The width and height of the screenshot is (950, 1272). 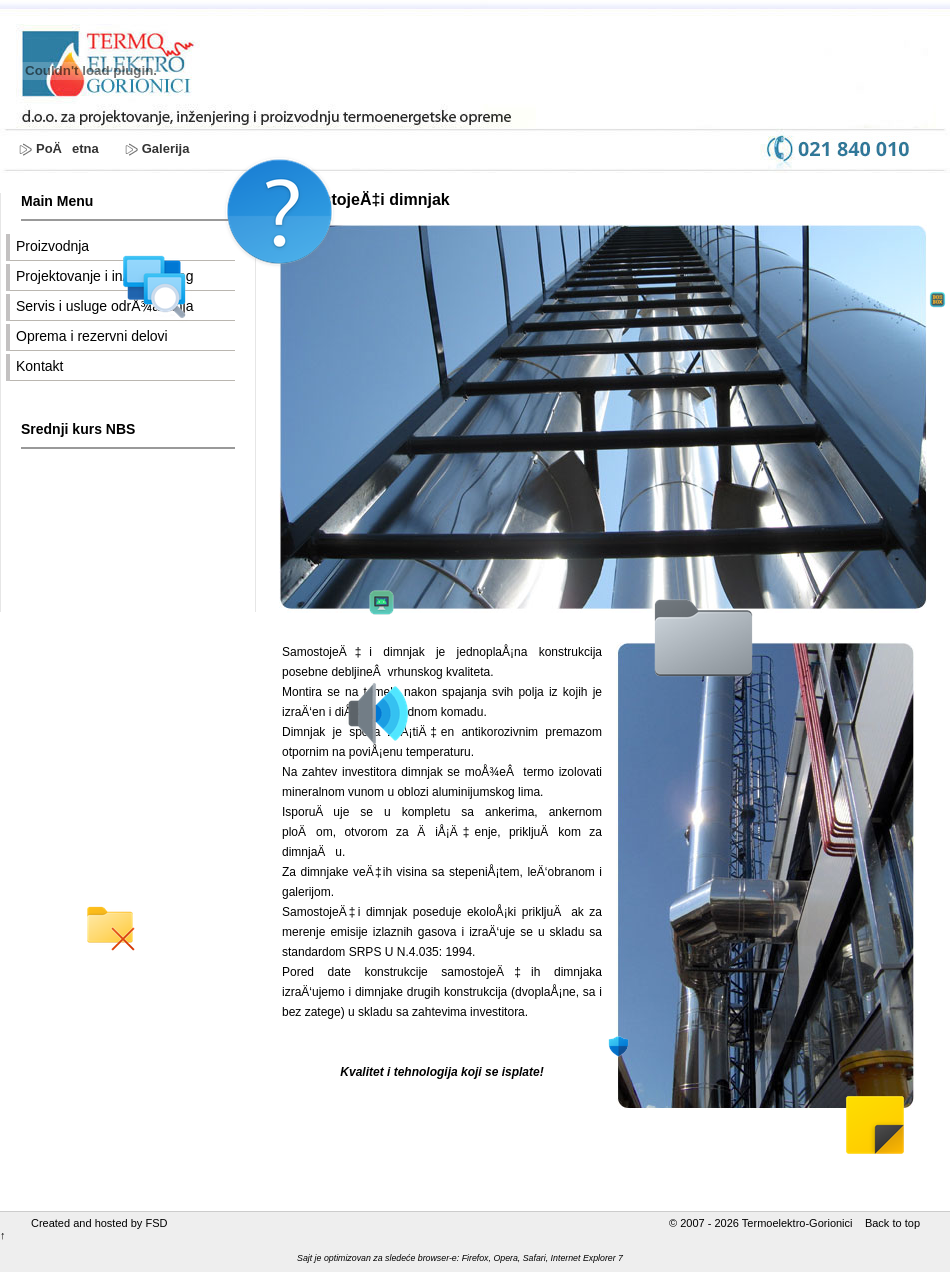 I want to click on launch DOSBox emulator to run classic DOS games and software, so click(x=937, y=299).